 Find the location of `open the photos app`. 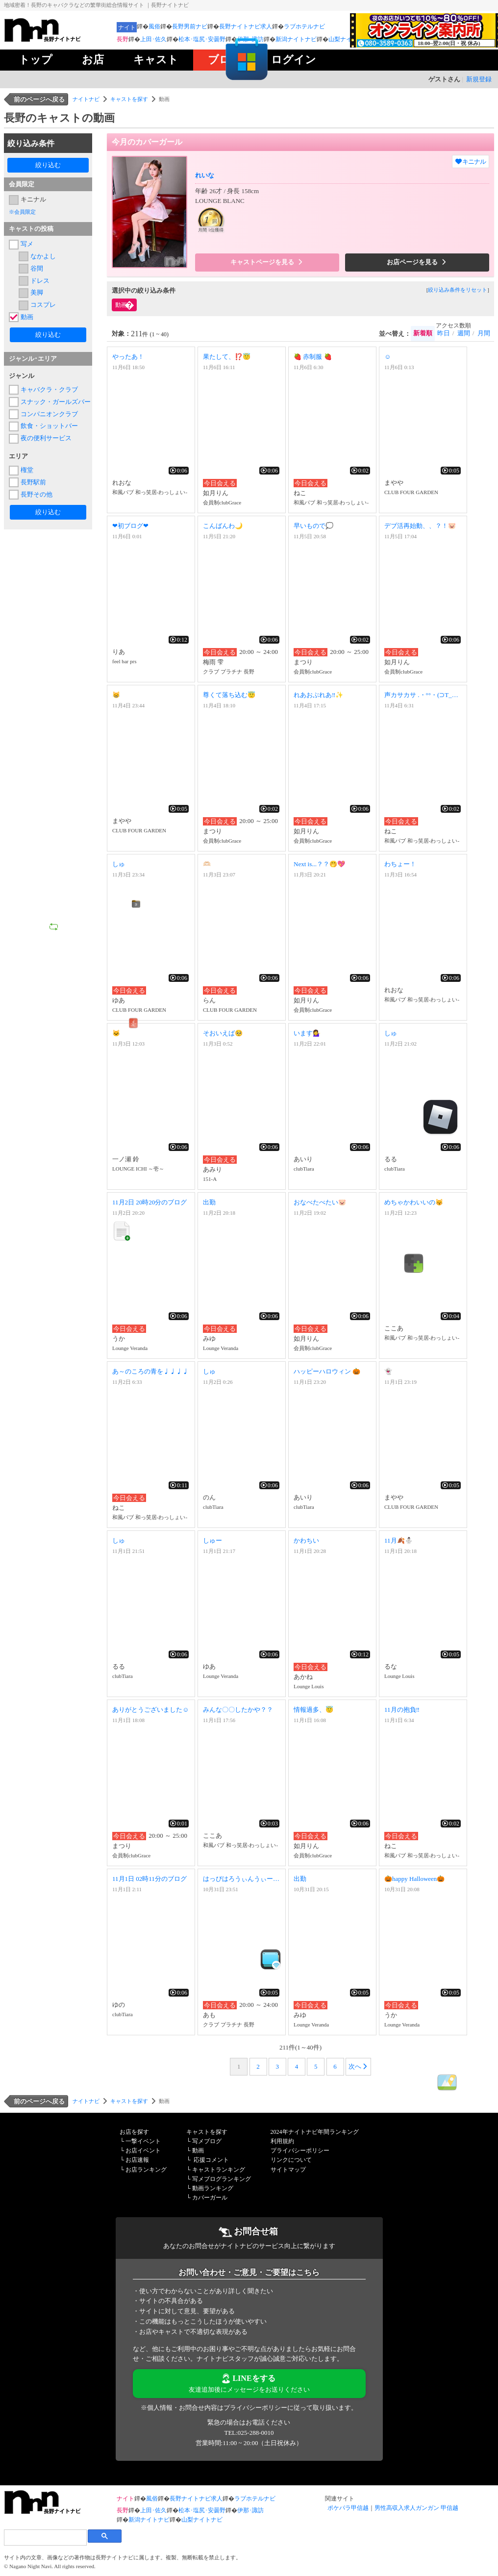

open the photos app is located at coordinates (447, 2082).